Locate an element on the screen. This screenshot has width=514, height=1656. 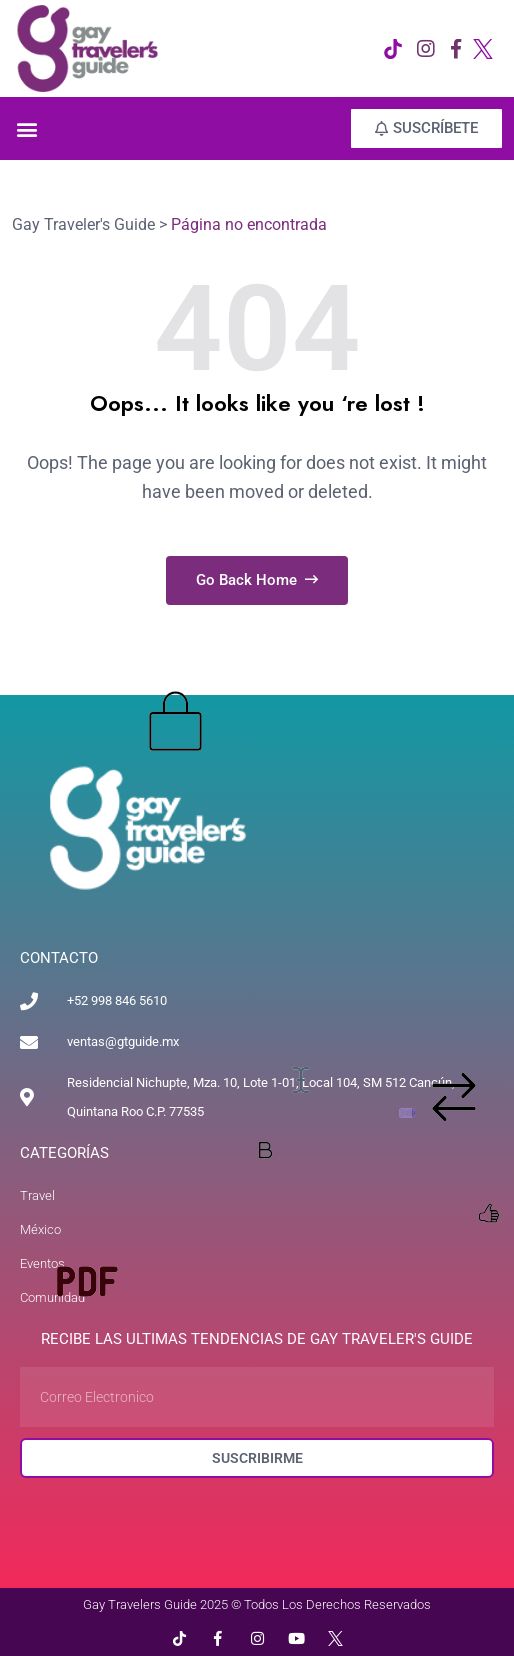
apply bold formatting to selected text is located at coordinates (264, 1150).